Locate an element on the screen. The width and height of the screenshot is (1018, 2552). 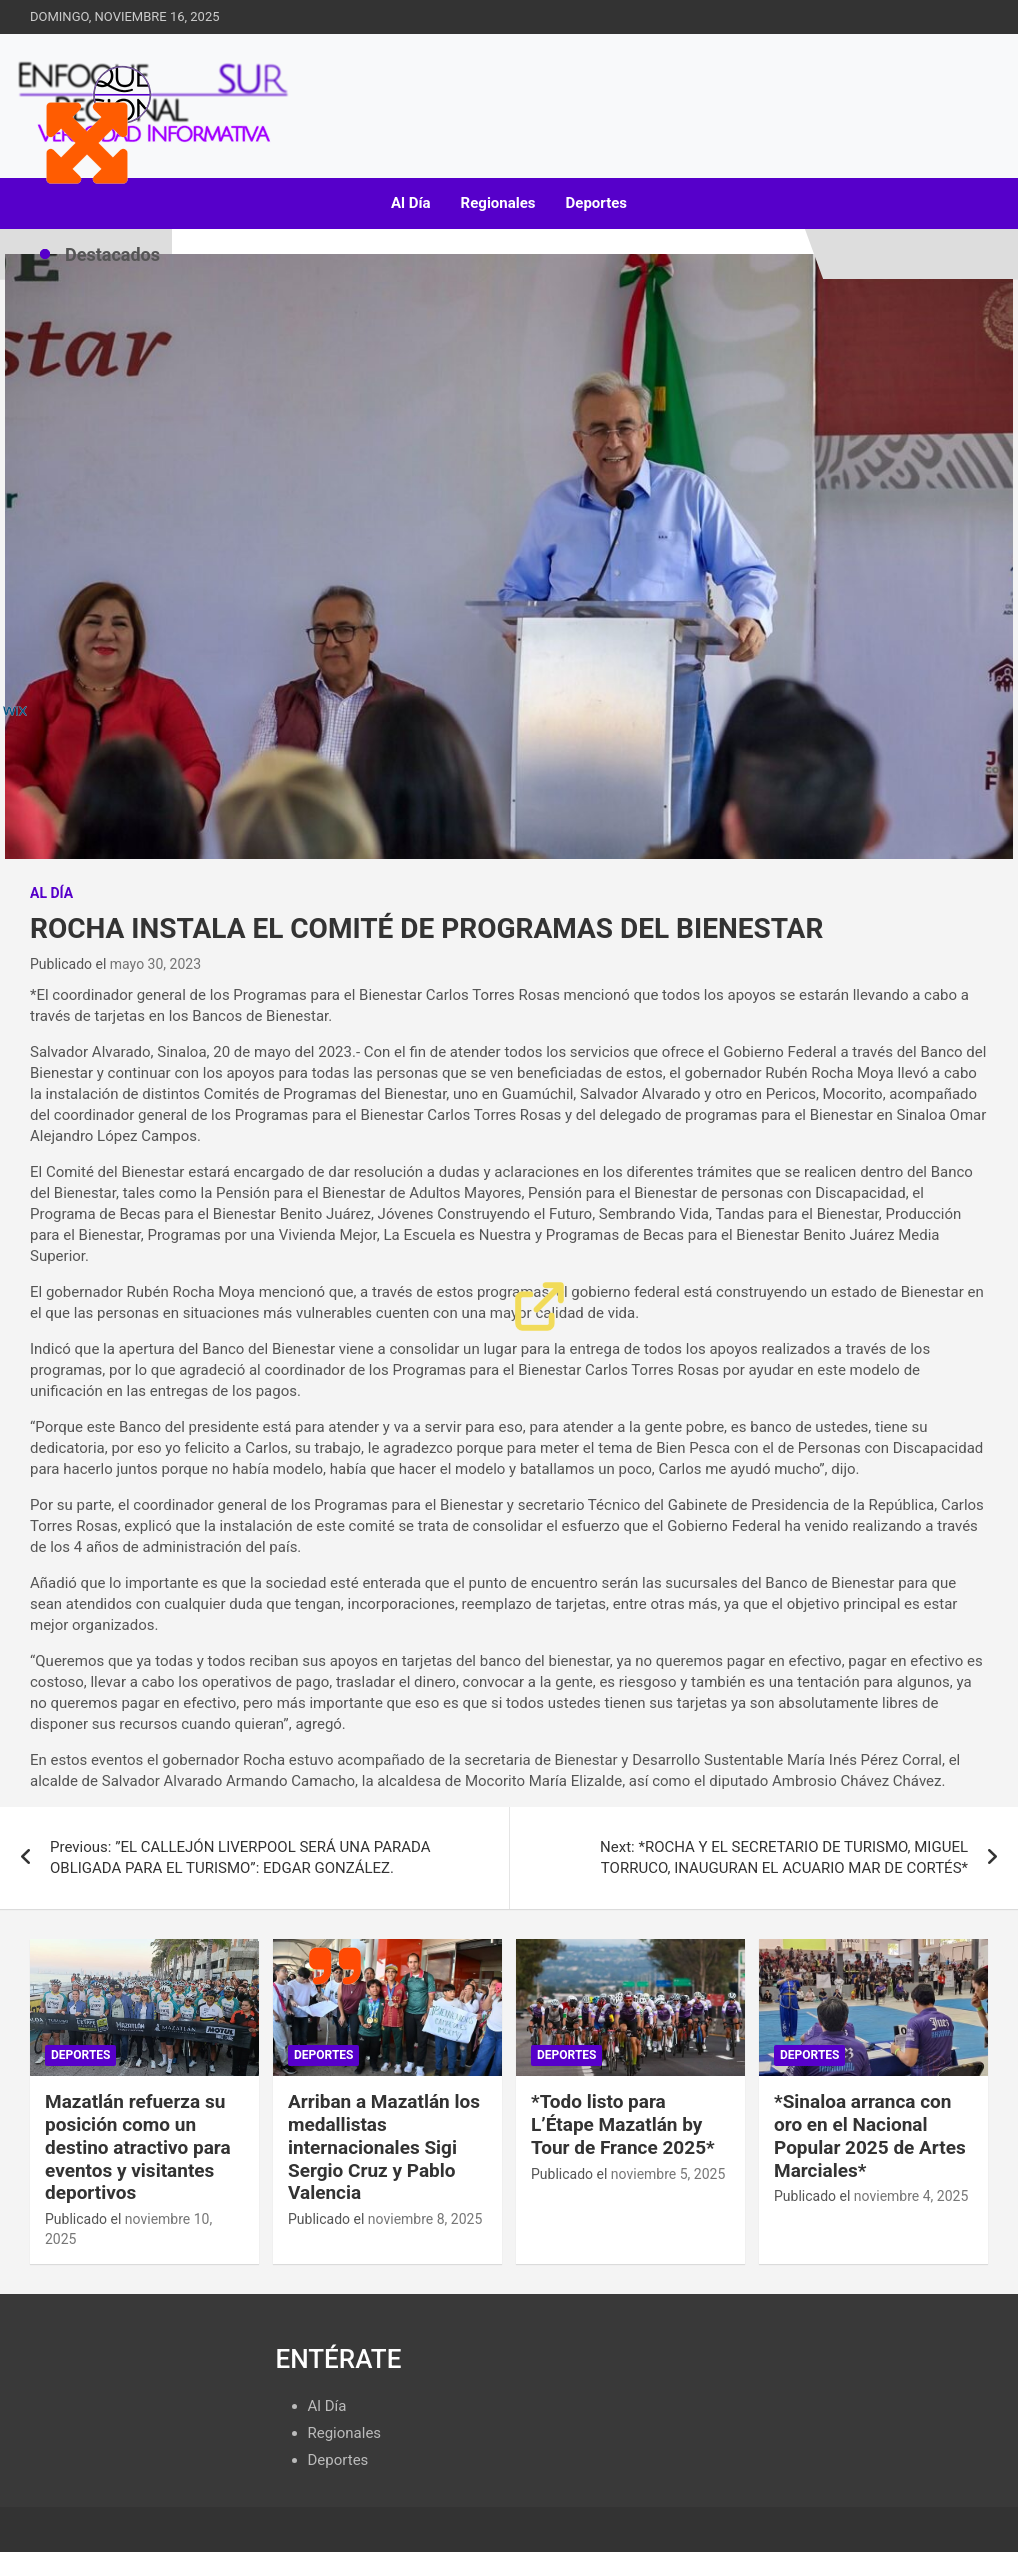
maximize window to full screen is located at coordinates (87, 143).